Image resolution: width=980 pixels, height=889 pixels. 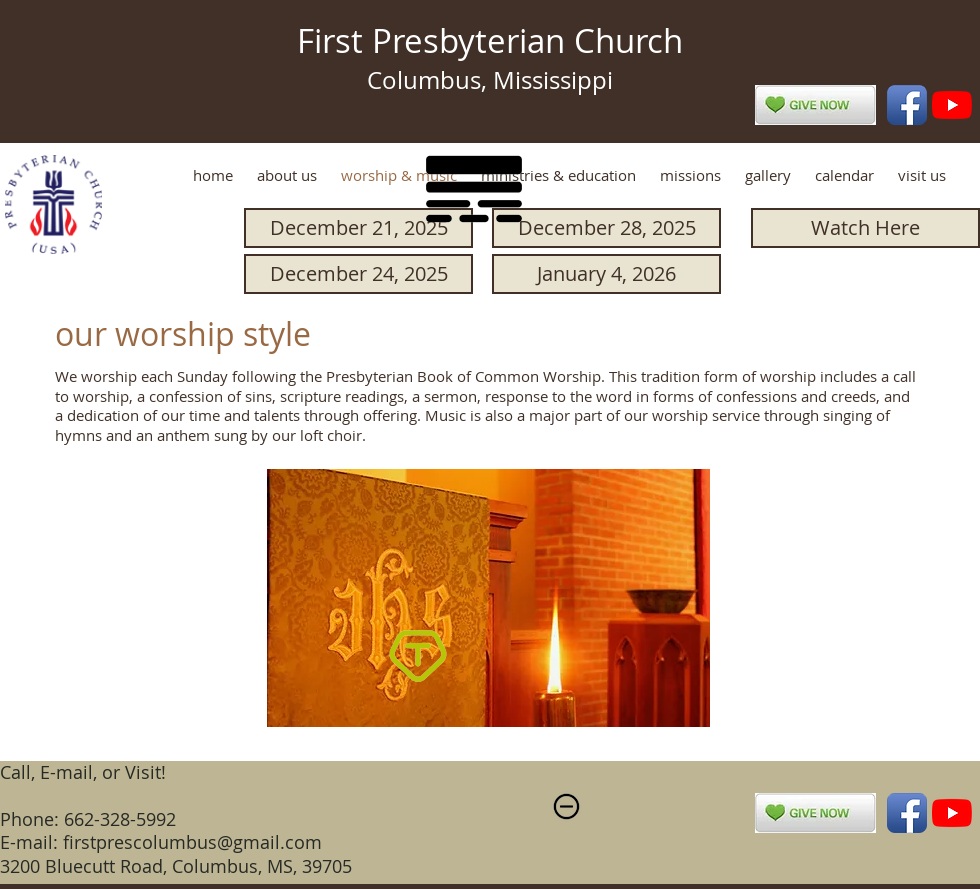 I want to click on adjust gradient or color fill settings, so click(x=474, y=189).